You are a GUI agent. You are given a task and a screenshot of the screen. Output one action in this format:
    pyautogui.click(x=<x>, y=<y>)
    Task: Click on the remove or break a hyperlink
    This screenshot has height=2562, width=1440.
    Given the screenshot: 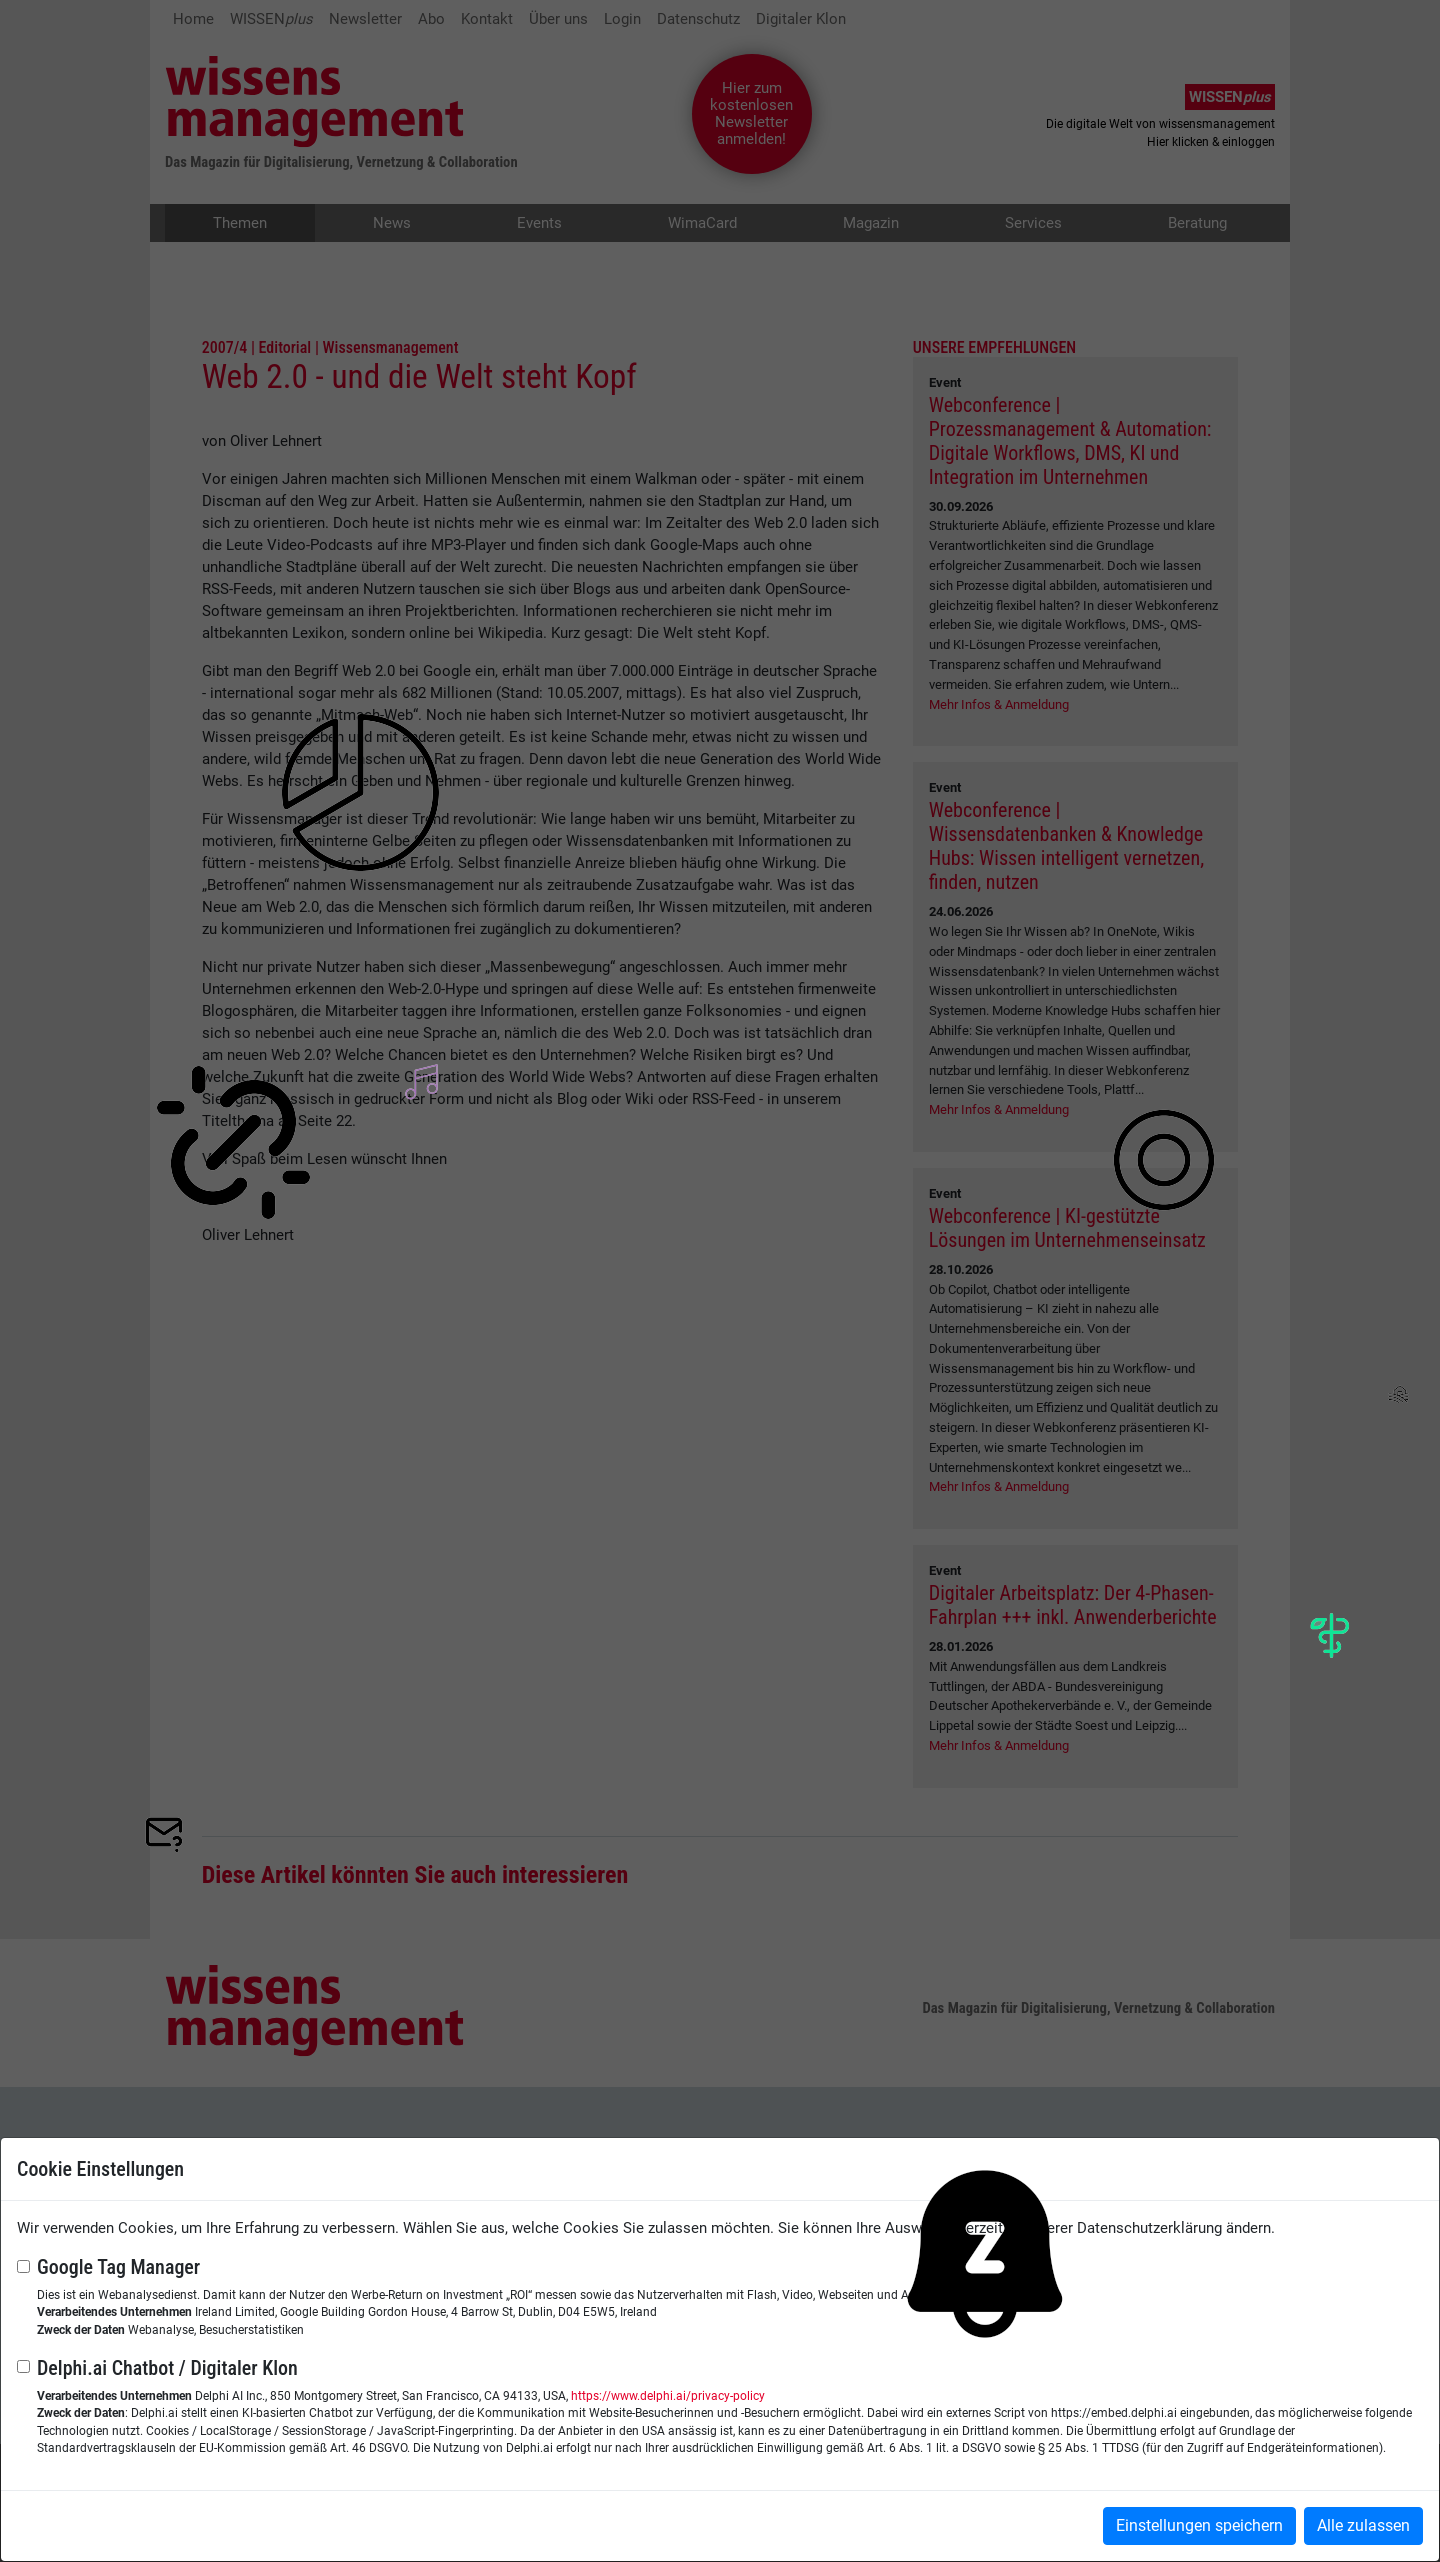 What is the action you would take?
    pyautogui.click(x=233, y=1142)
    